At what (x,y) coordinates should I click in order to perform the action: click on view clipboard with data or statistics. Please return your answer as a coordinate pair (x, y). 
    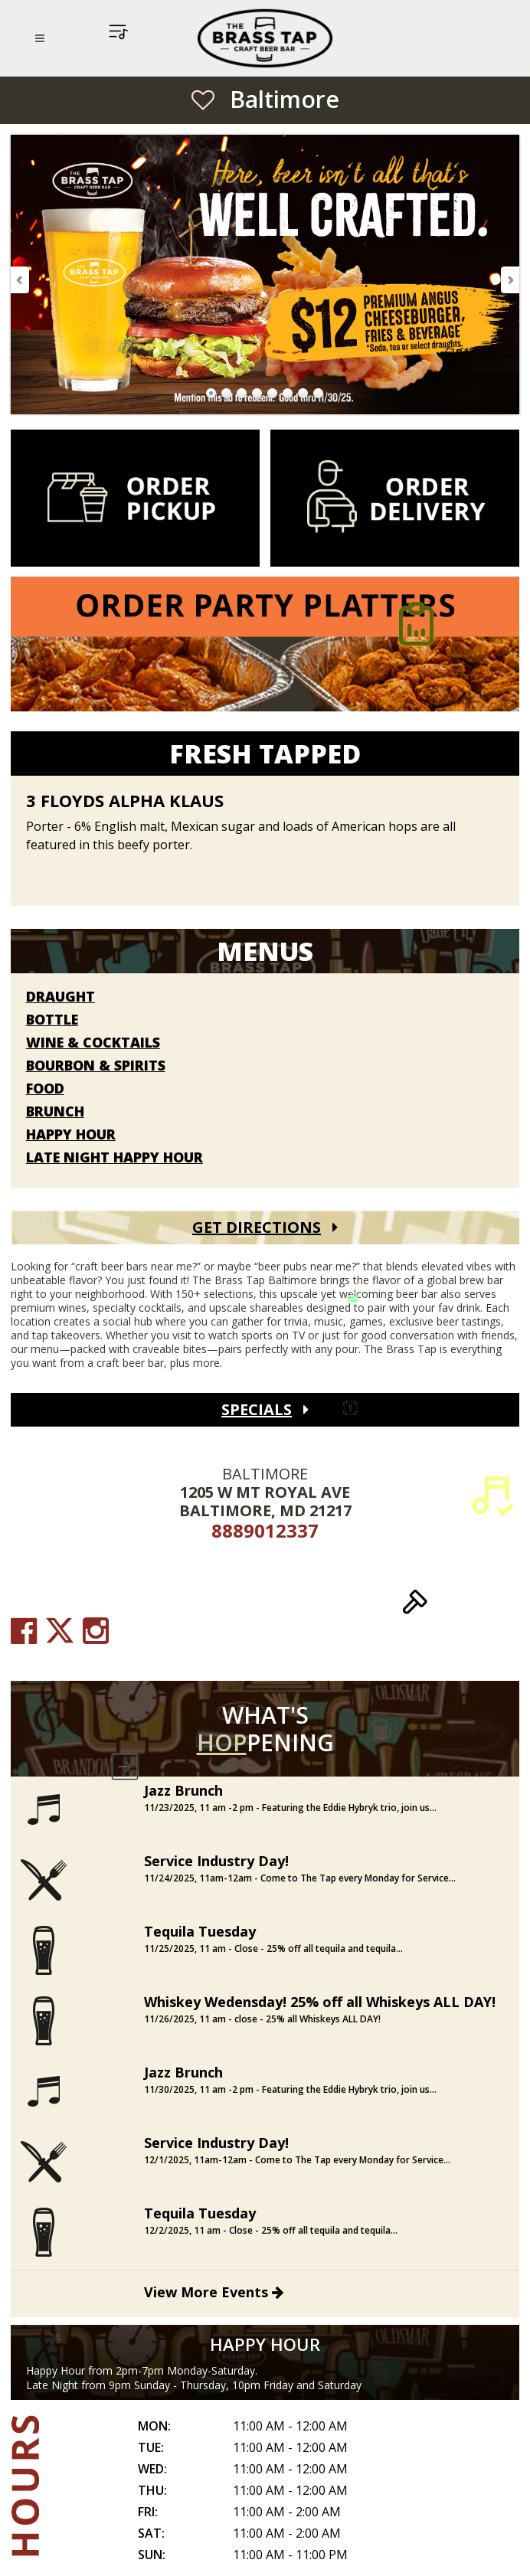
    Looking at the image, I should click on (416, 623).